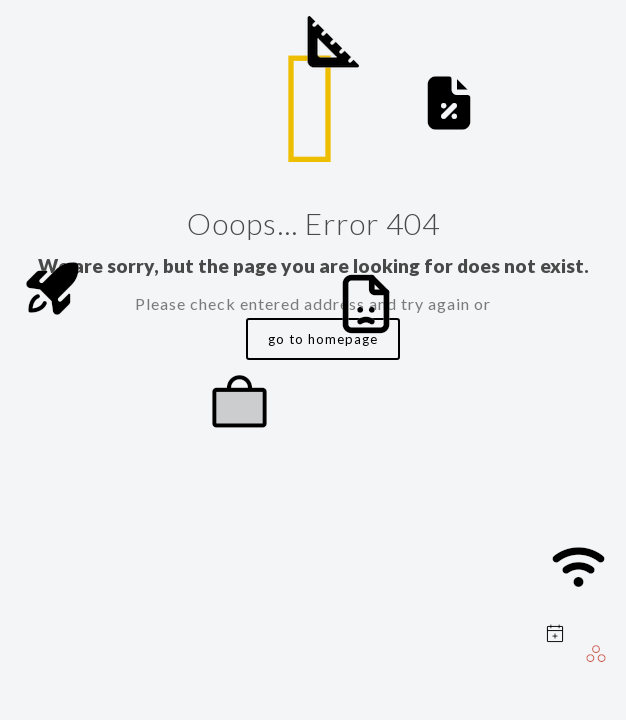 The height and width of the screenshot is (720, 626). Describe the element at coordinates (578, 558) in the screenshot. I see `indicates medium wifi signal strength` at that location.